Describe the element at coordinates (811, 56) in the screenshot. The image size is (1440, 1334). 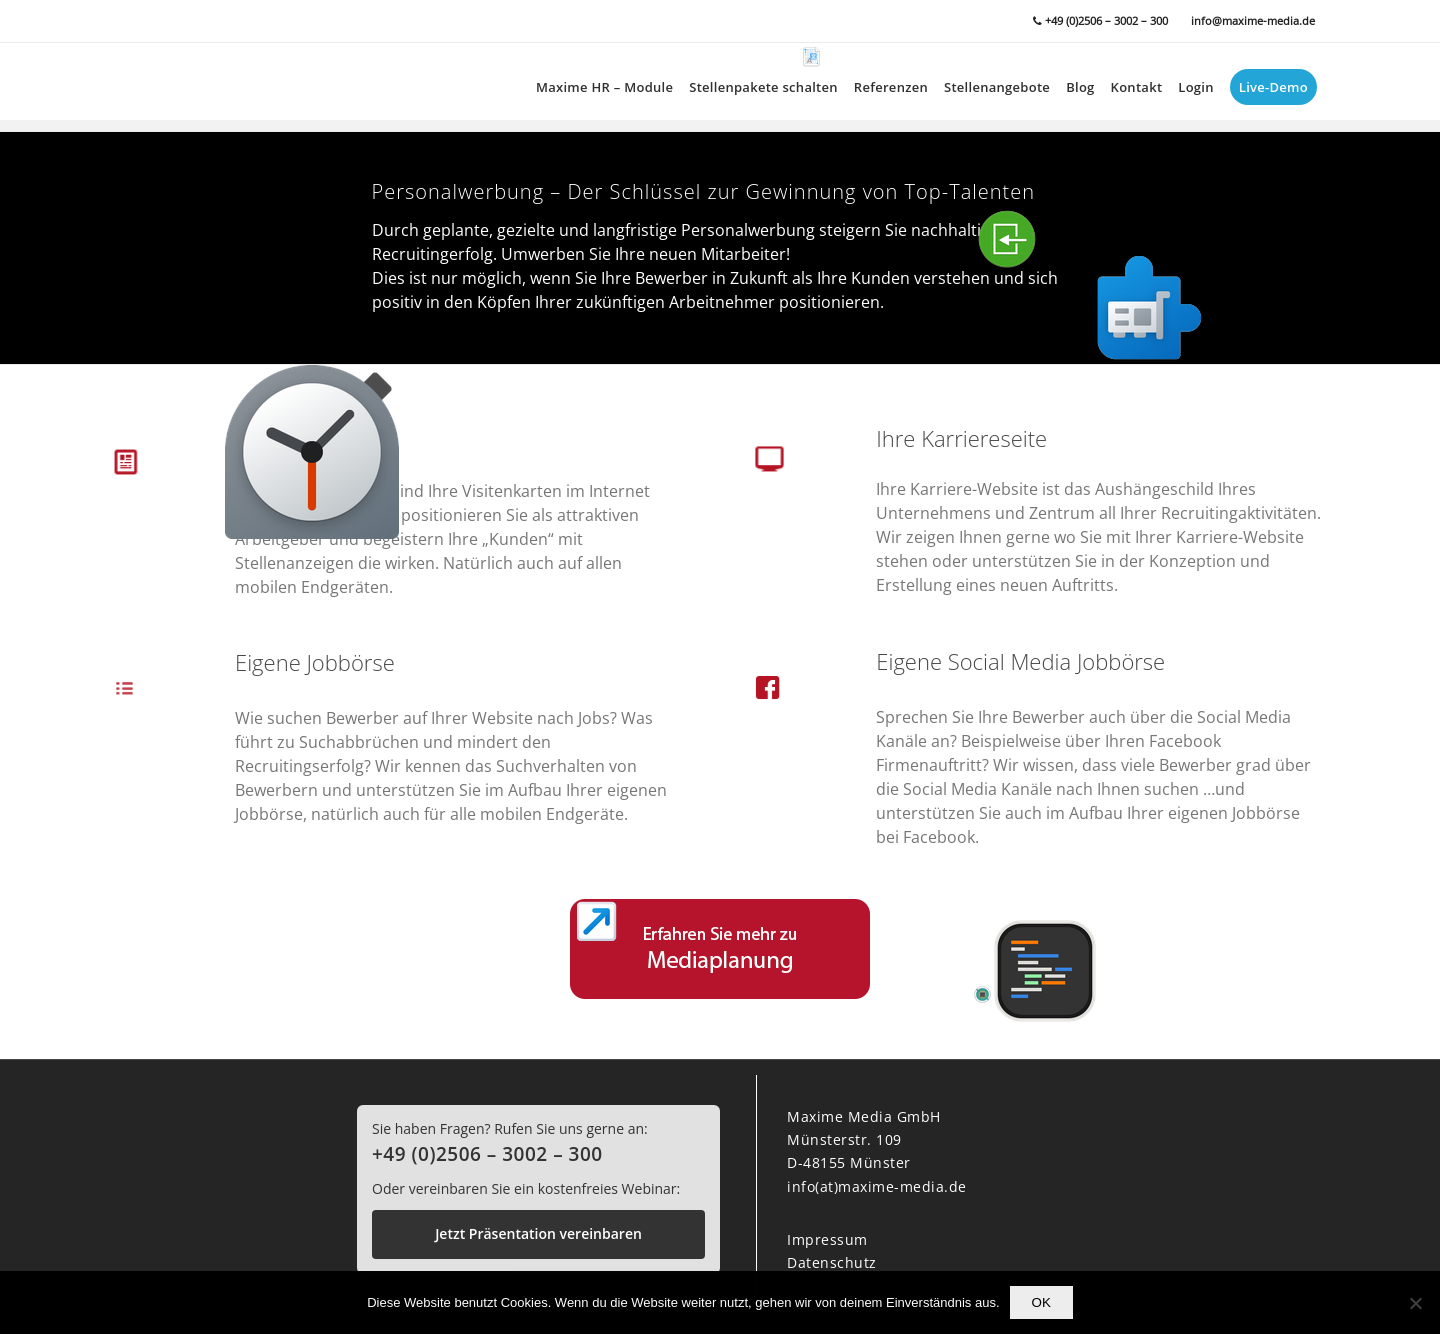
I see `a gettext translation template file (.pot)` at that location.